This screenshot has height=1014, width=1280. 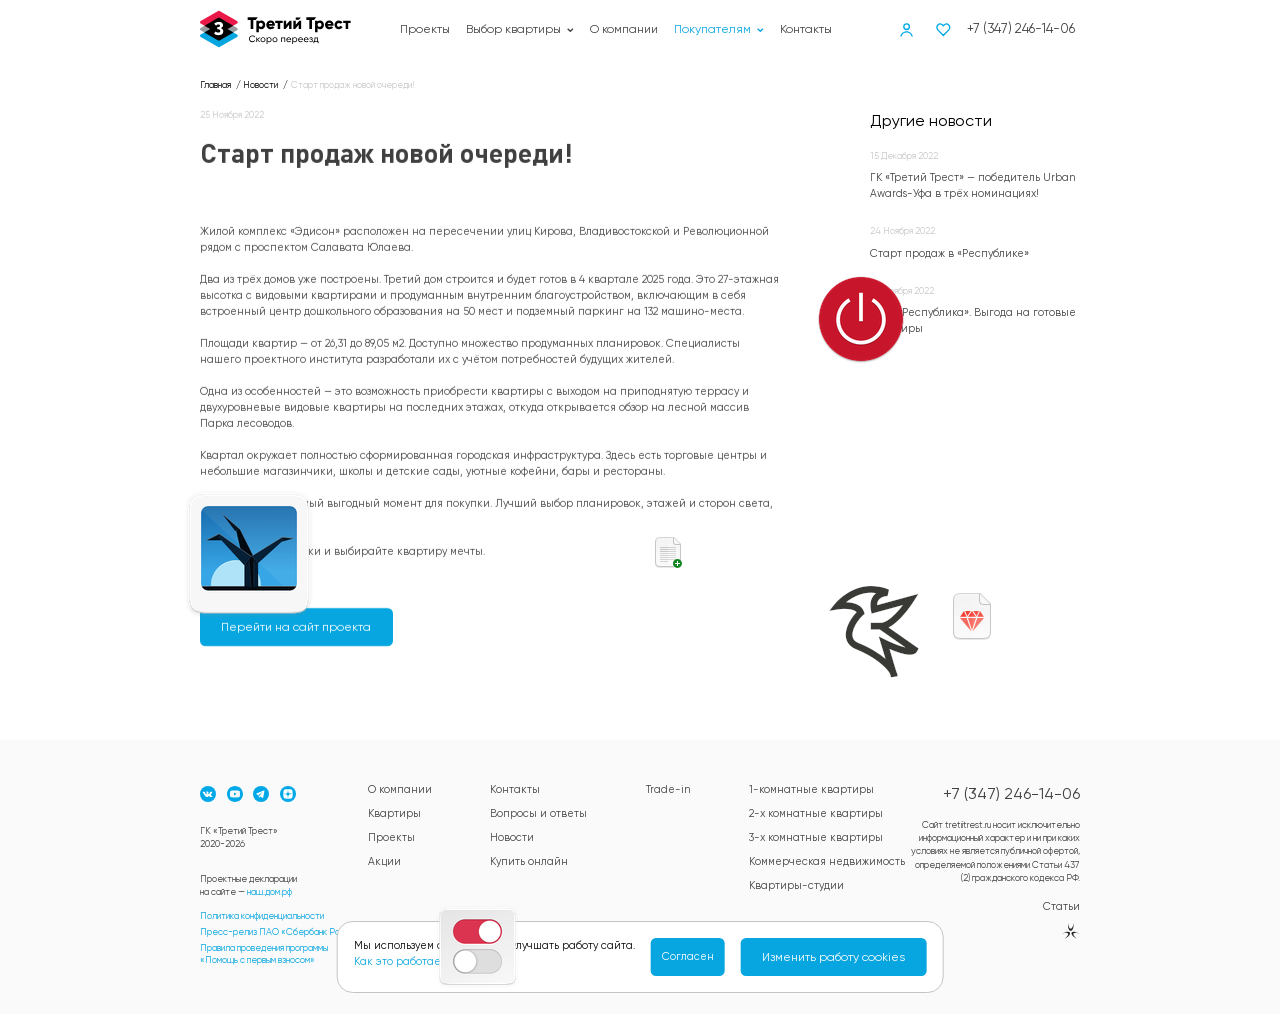 What do you see at coordinates (877, 629) in the screenshot?
I see `open kate text editor` at bounding box center [877, 629].